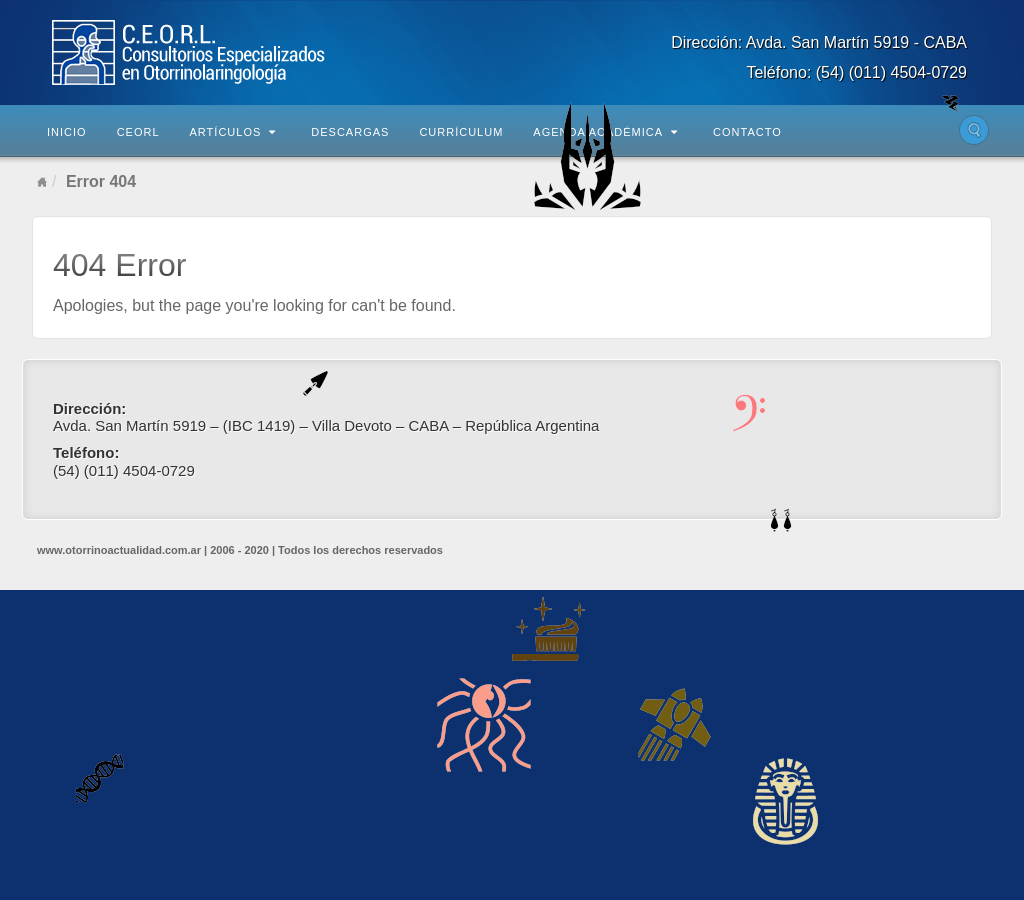 This screenshot has width=1024, height=900. Describe the element at coordinates (587, 154) in the screenshot. I see `select overlord or boss character class` at that location.